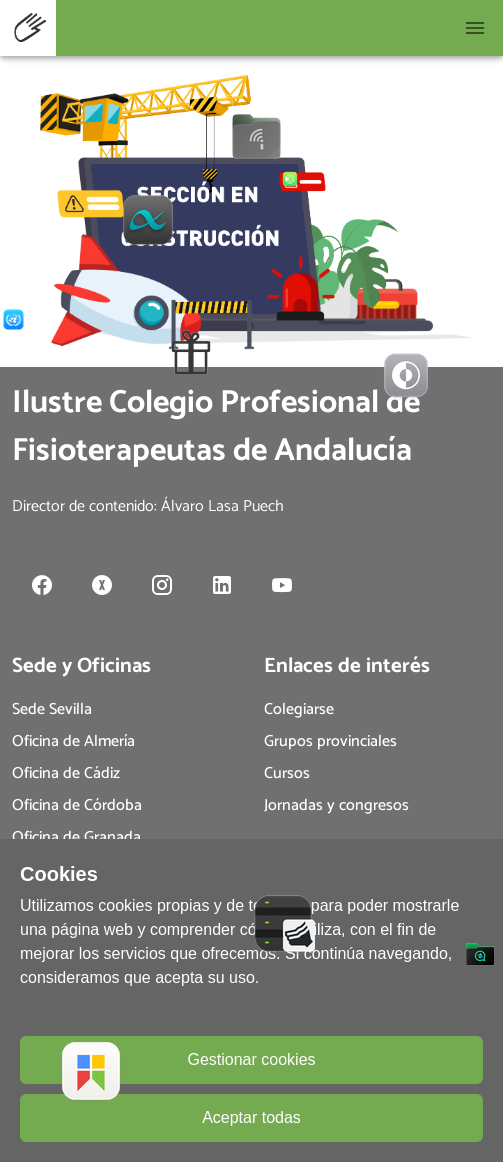 Image resolution: width=503 pixels, height=1162 pixels. Describe the element at coordinates (406, 376) in the screenshot. I see `customize application appearance settings` at that location.